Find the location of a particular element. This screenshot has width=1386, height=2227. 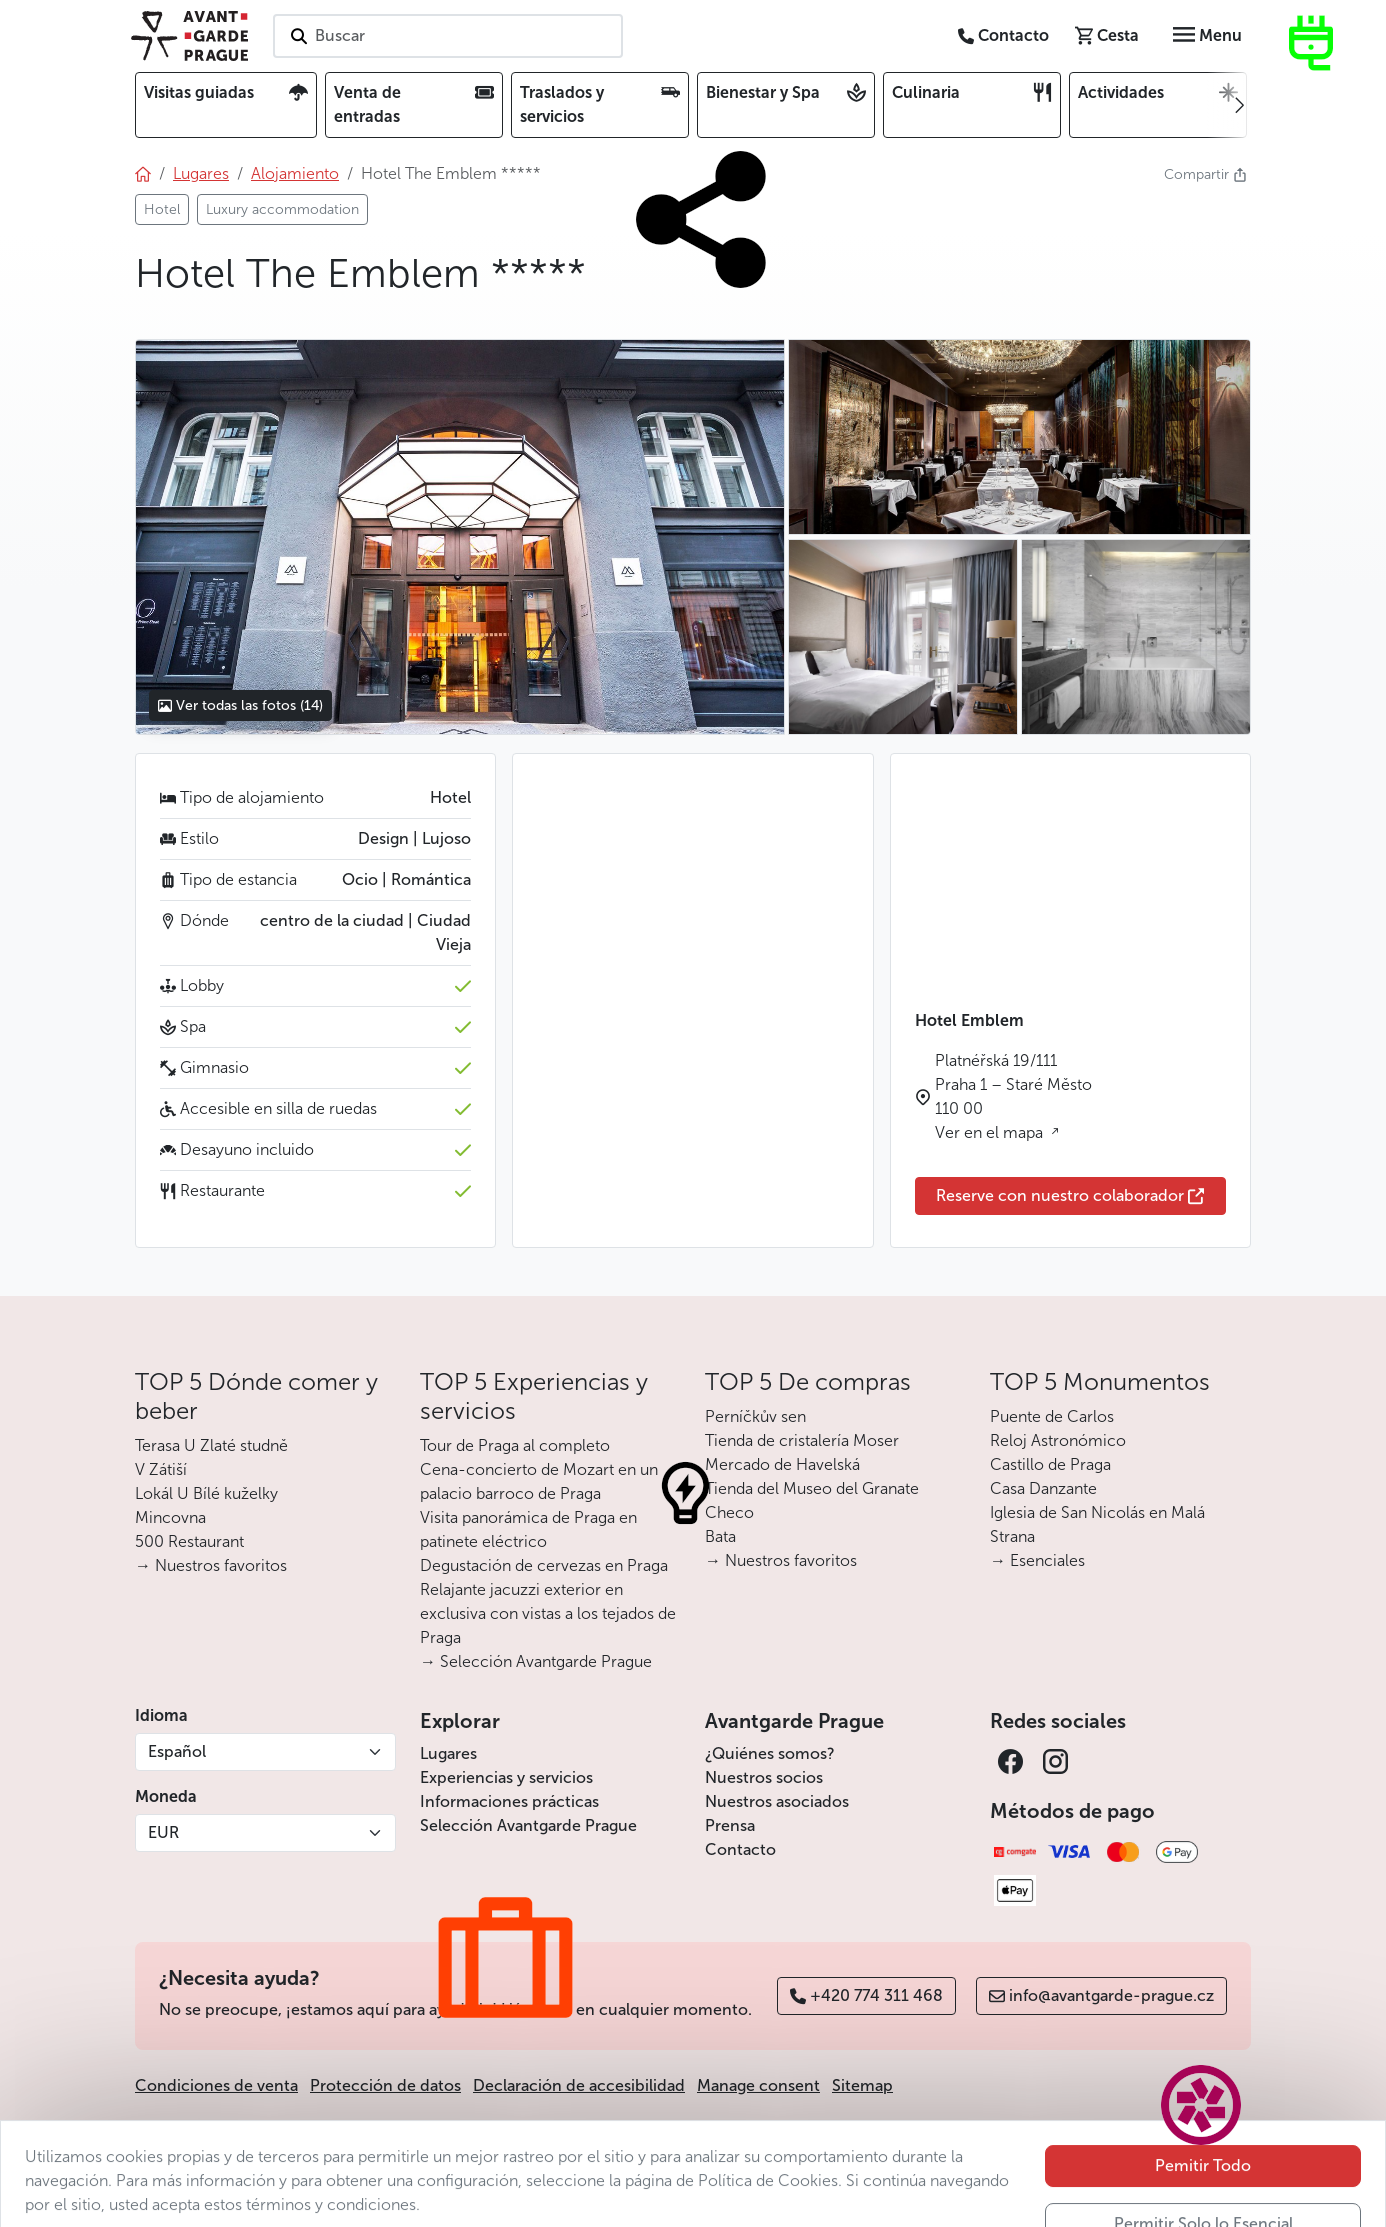

open Pivotal Tracker app is located at coordinates (1201, 2105).